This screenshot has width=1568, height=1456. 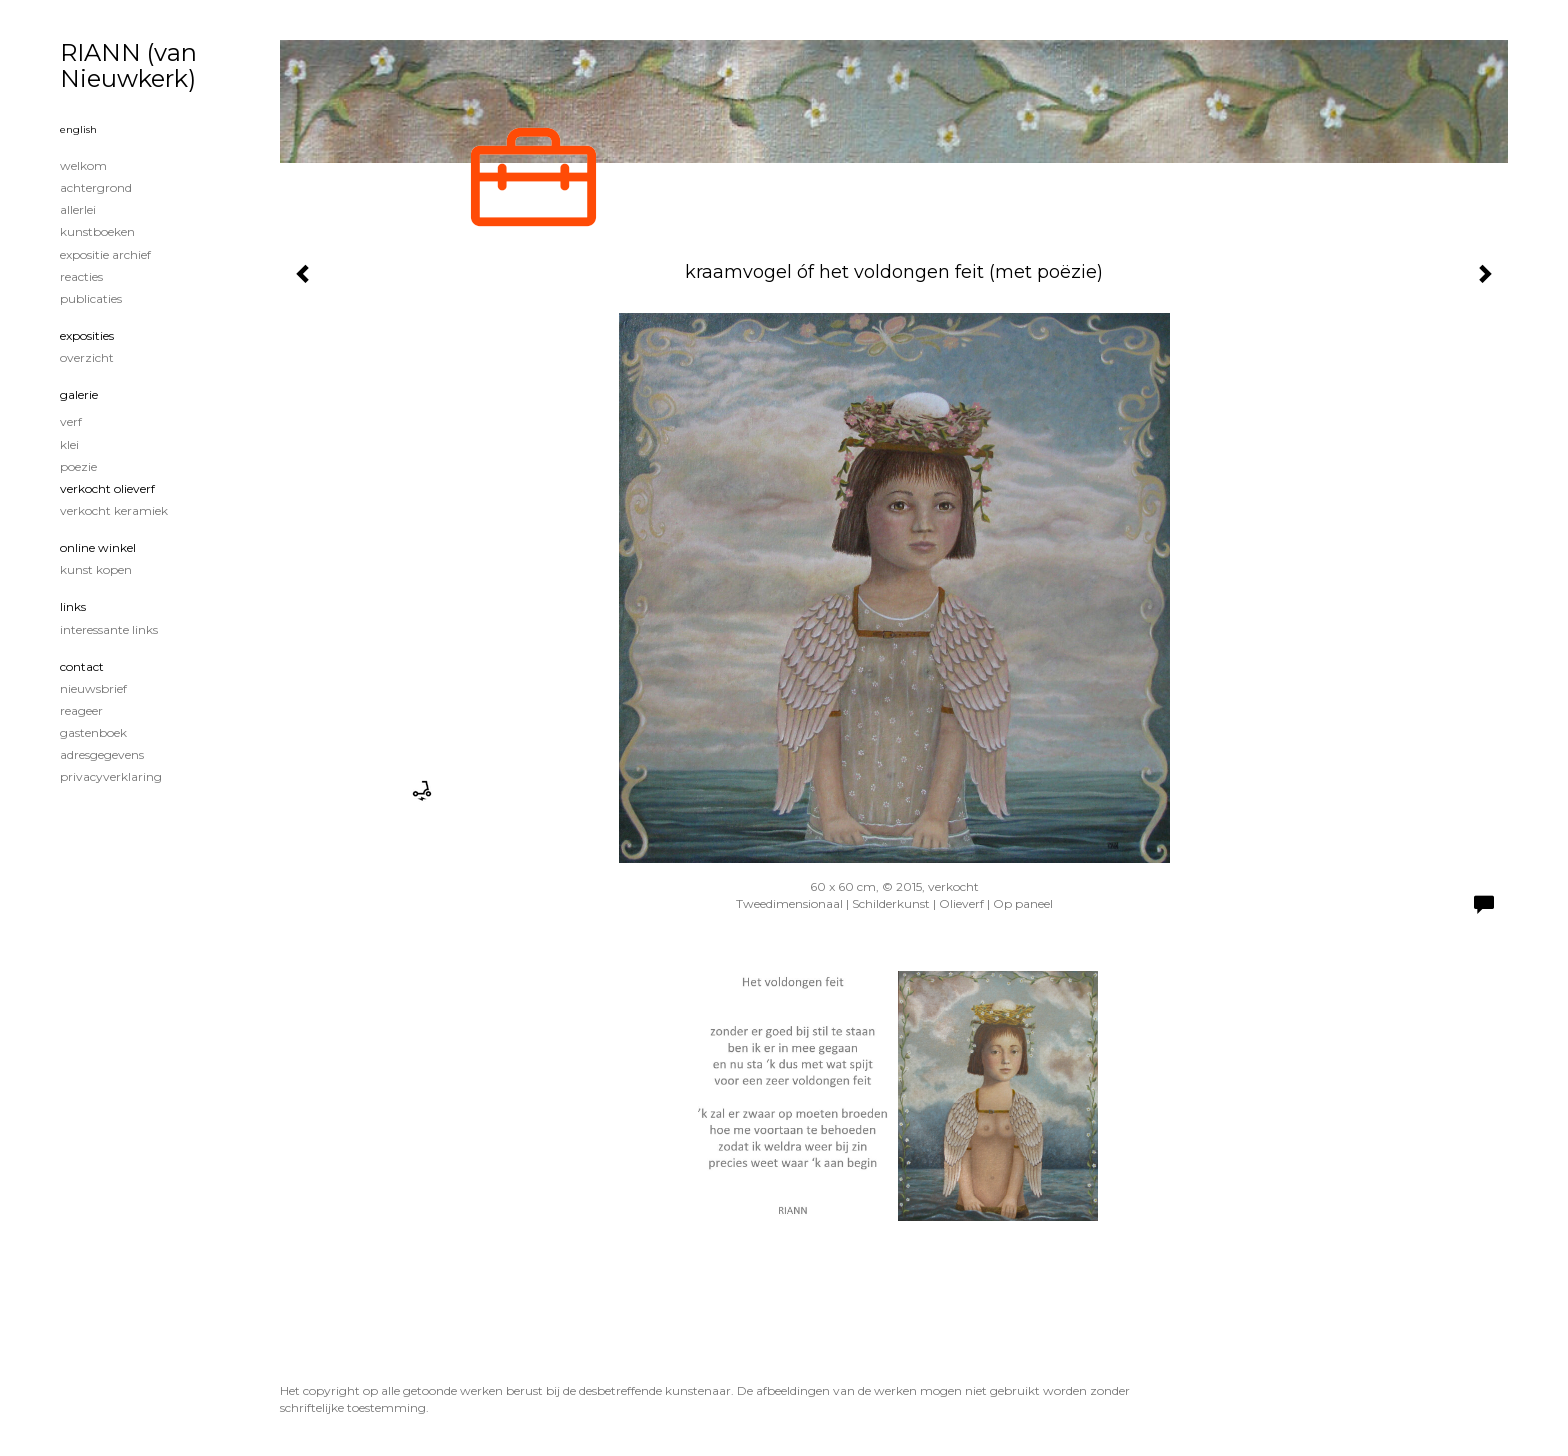 What do you see at coordinates (533, 181) in the screenshot?
I see `access tools and utilities` at bounding box center [533, 181].